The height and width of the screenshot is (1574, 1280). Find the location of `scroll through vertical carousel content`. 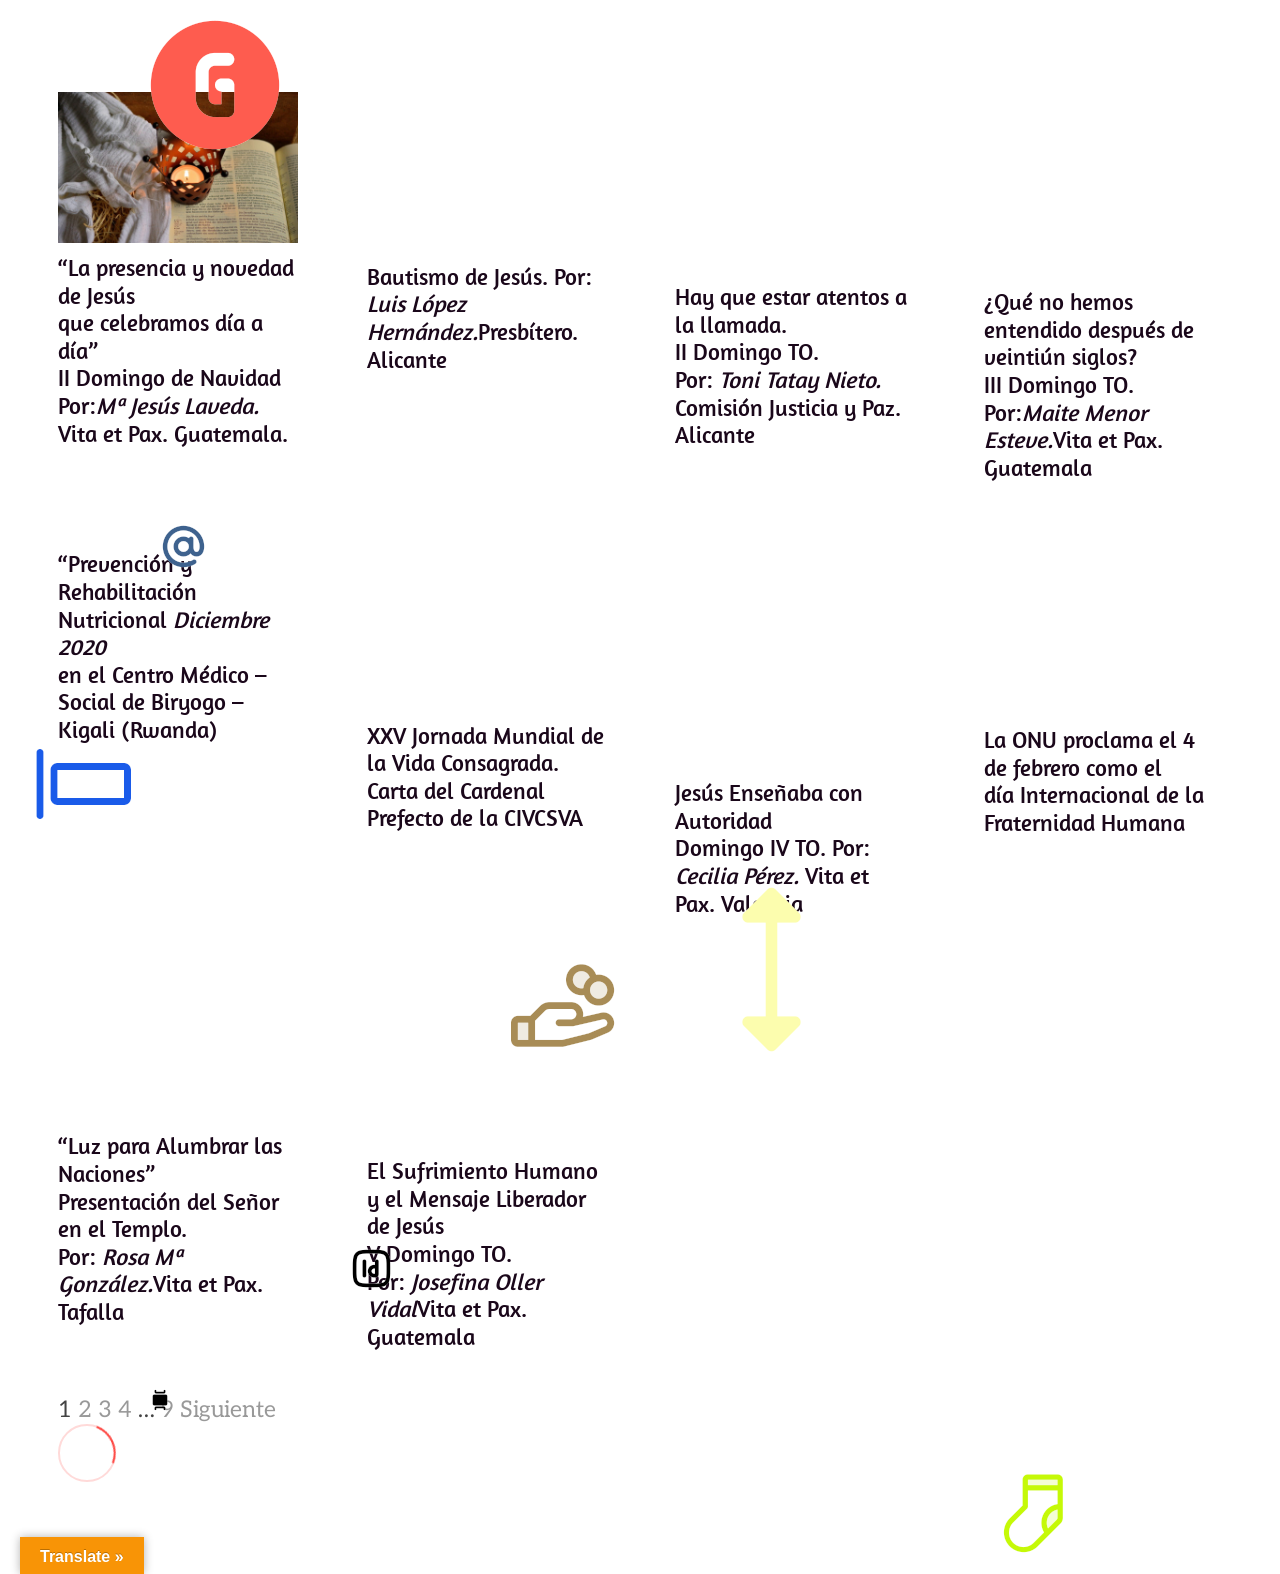

scroll through vertical carousel content is located at coordinates (160, 1400).